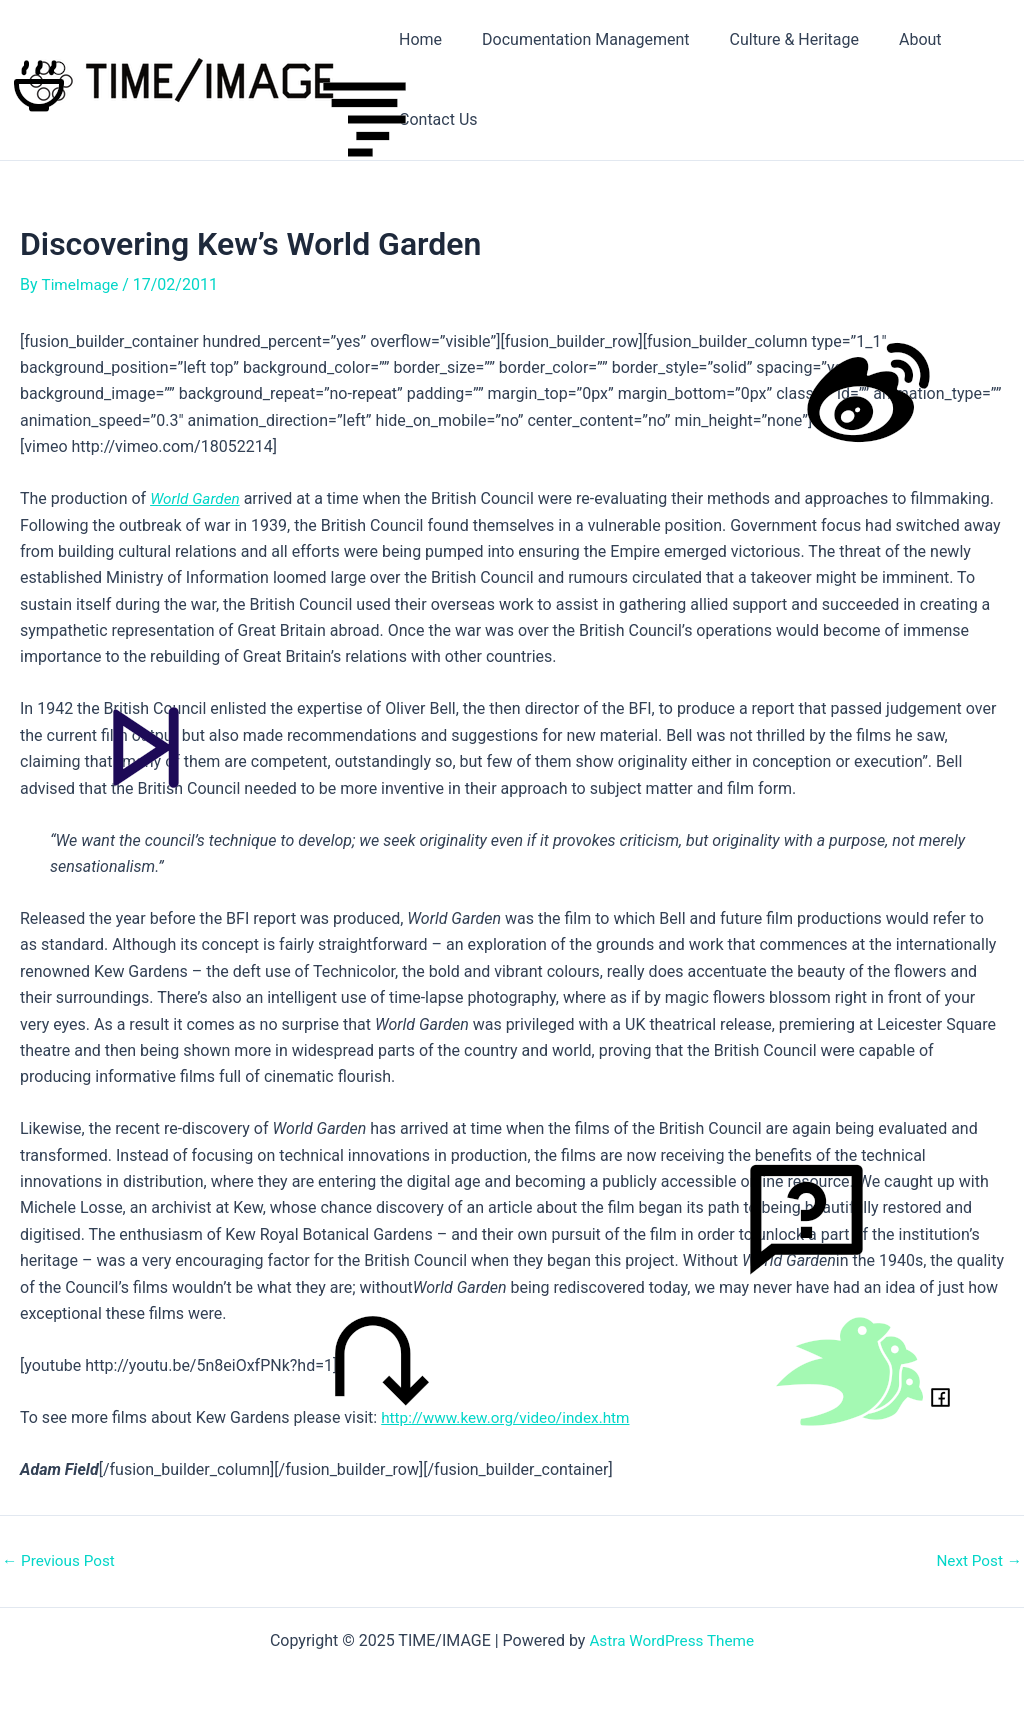 Image resolution: width=1024 pixels, height=1728 pixels. What do you see at coordinates (849, 1371) in the screenshot?
I see `bevy game engine logo` at bounding box center [849, 1371].